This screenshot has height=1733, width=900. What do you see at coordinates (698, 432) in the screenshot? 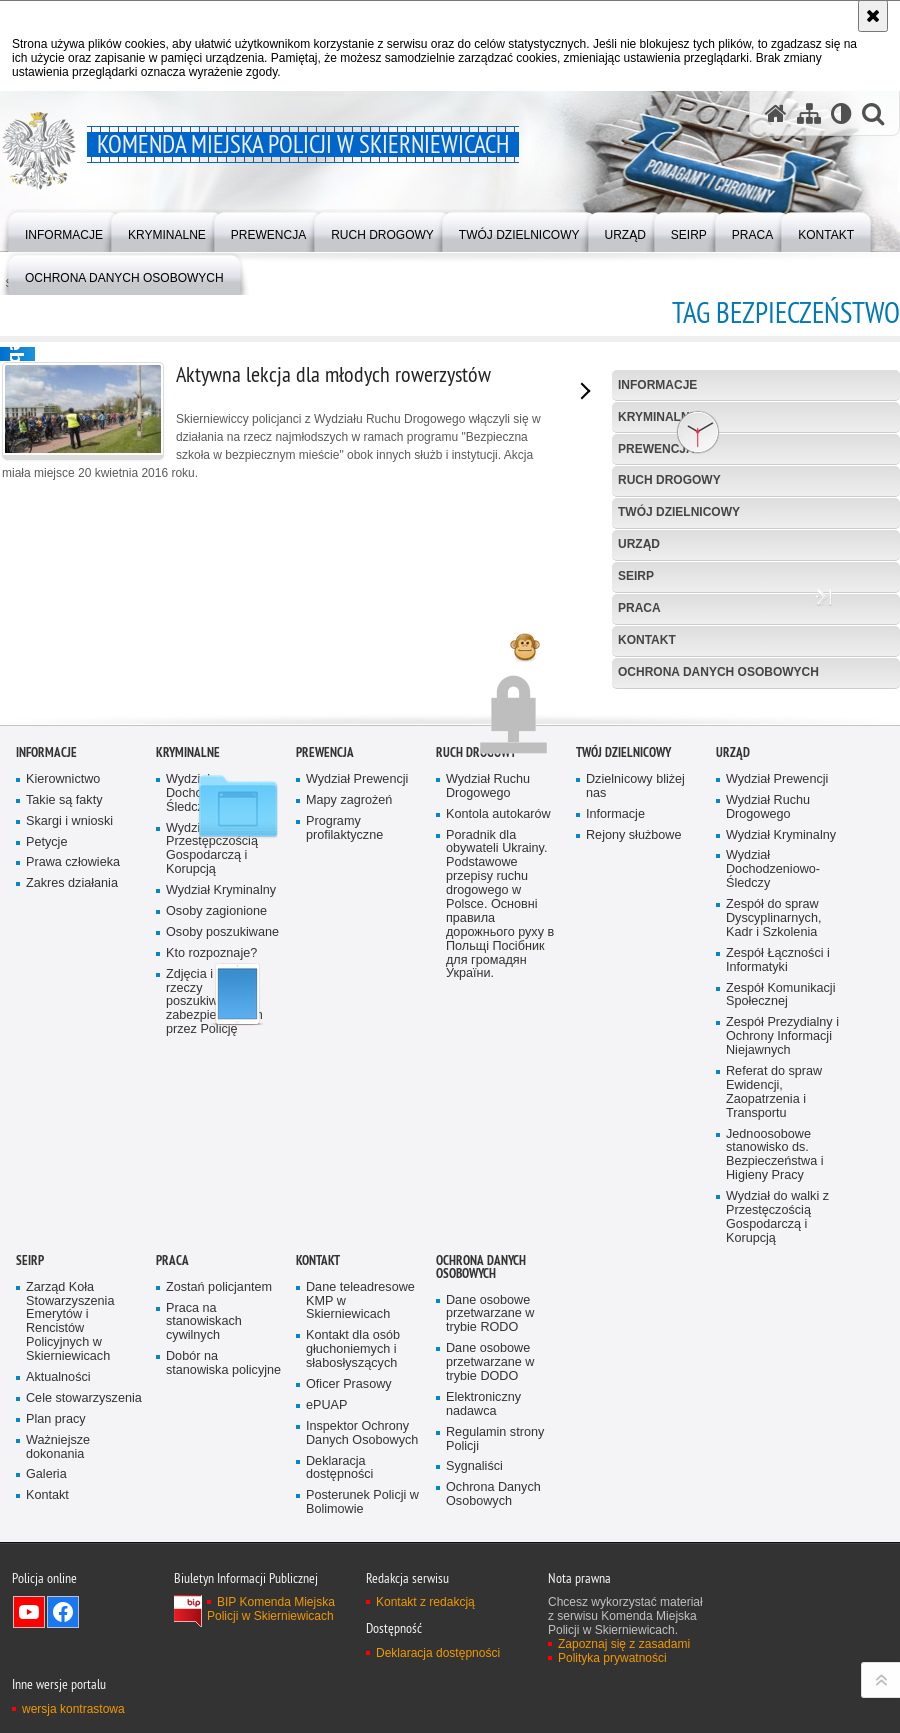
I see `access date and time settings` at bounding box center [698, 432].